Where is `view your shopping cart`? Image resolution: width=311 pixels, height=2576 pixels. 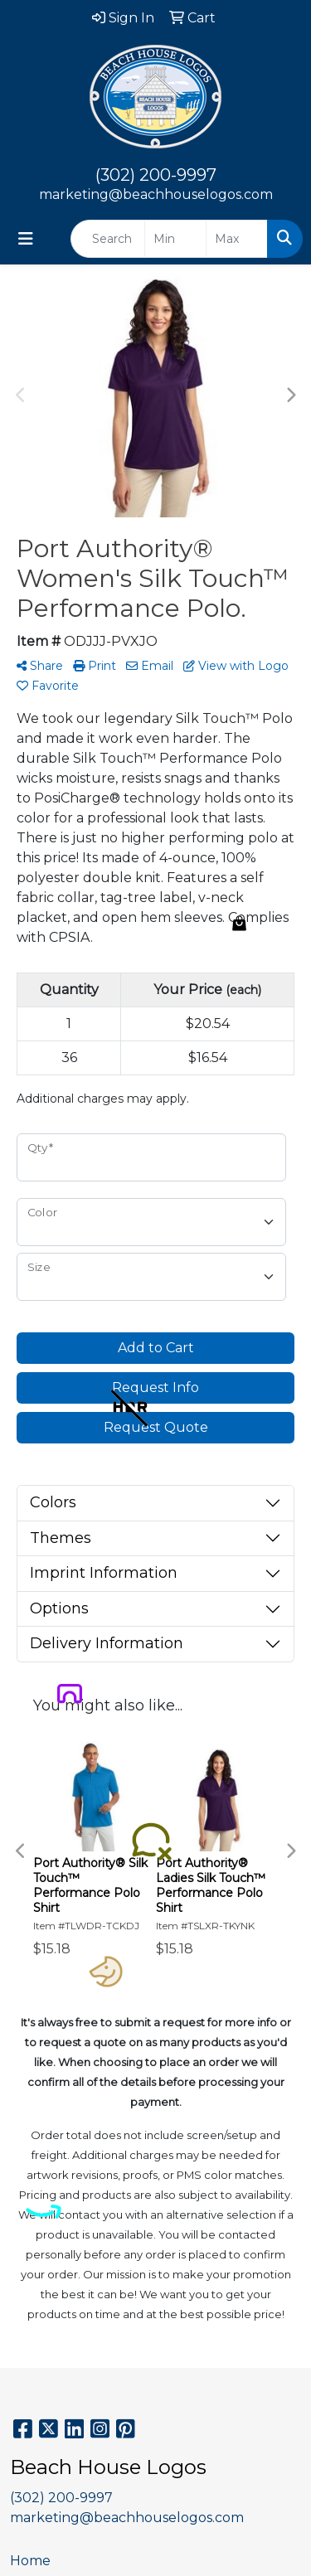 view your shopping cart is located at coordinates (239, 923).